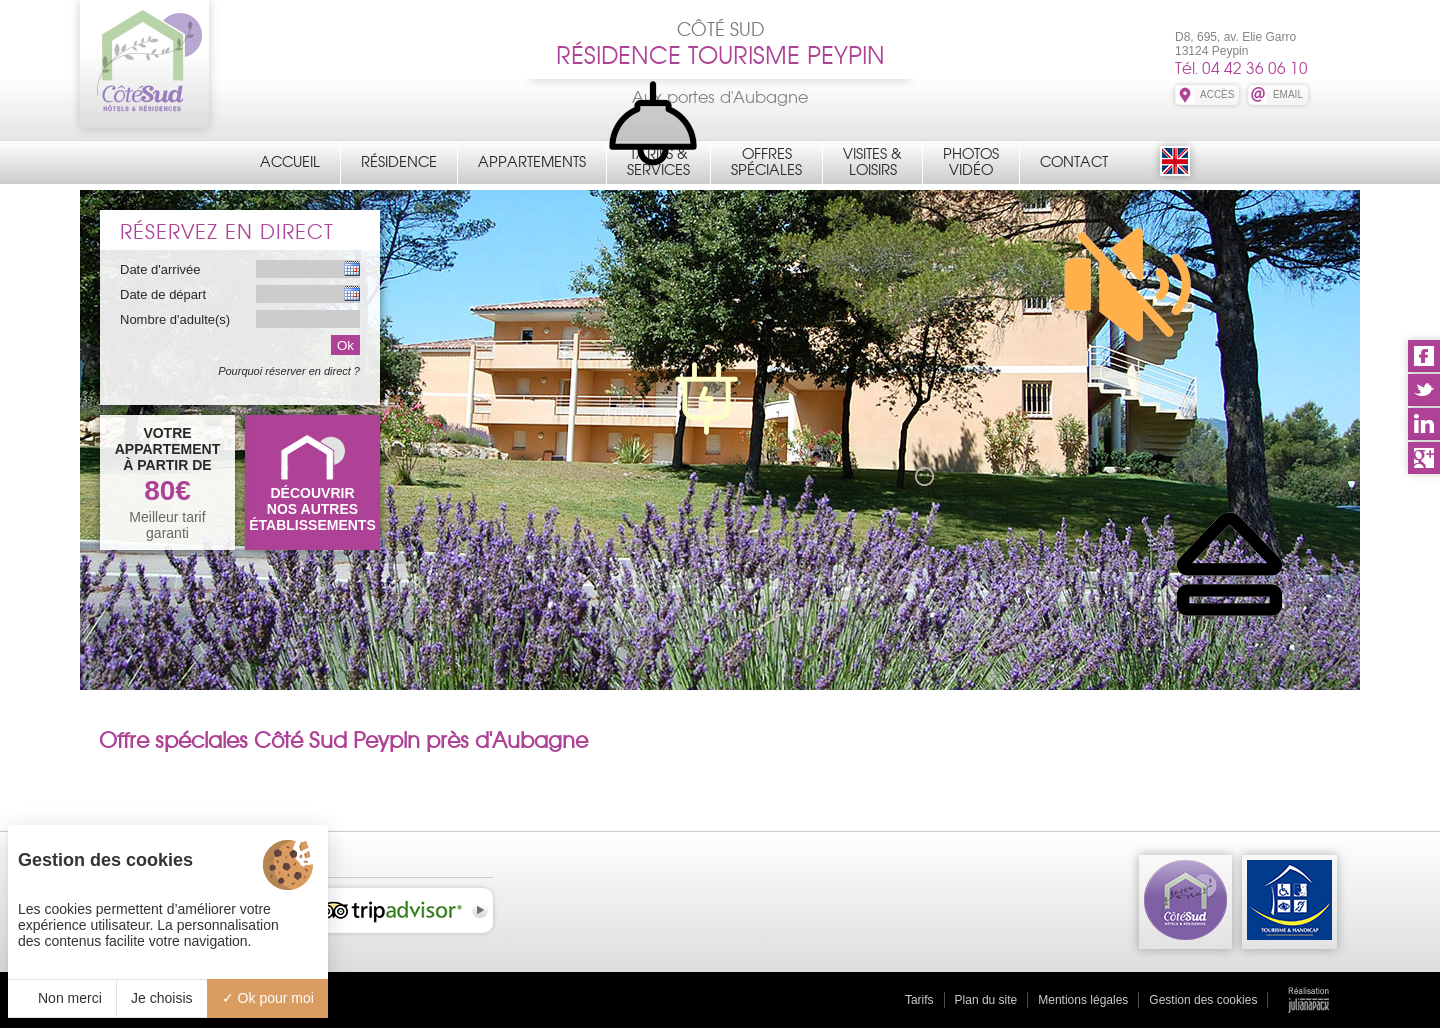 The height and width of the screenshot is (1028, 1440). Describe the element at coordinates (706, 398) in the screenshot. I see `indicates device is currently charging` at that location.